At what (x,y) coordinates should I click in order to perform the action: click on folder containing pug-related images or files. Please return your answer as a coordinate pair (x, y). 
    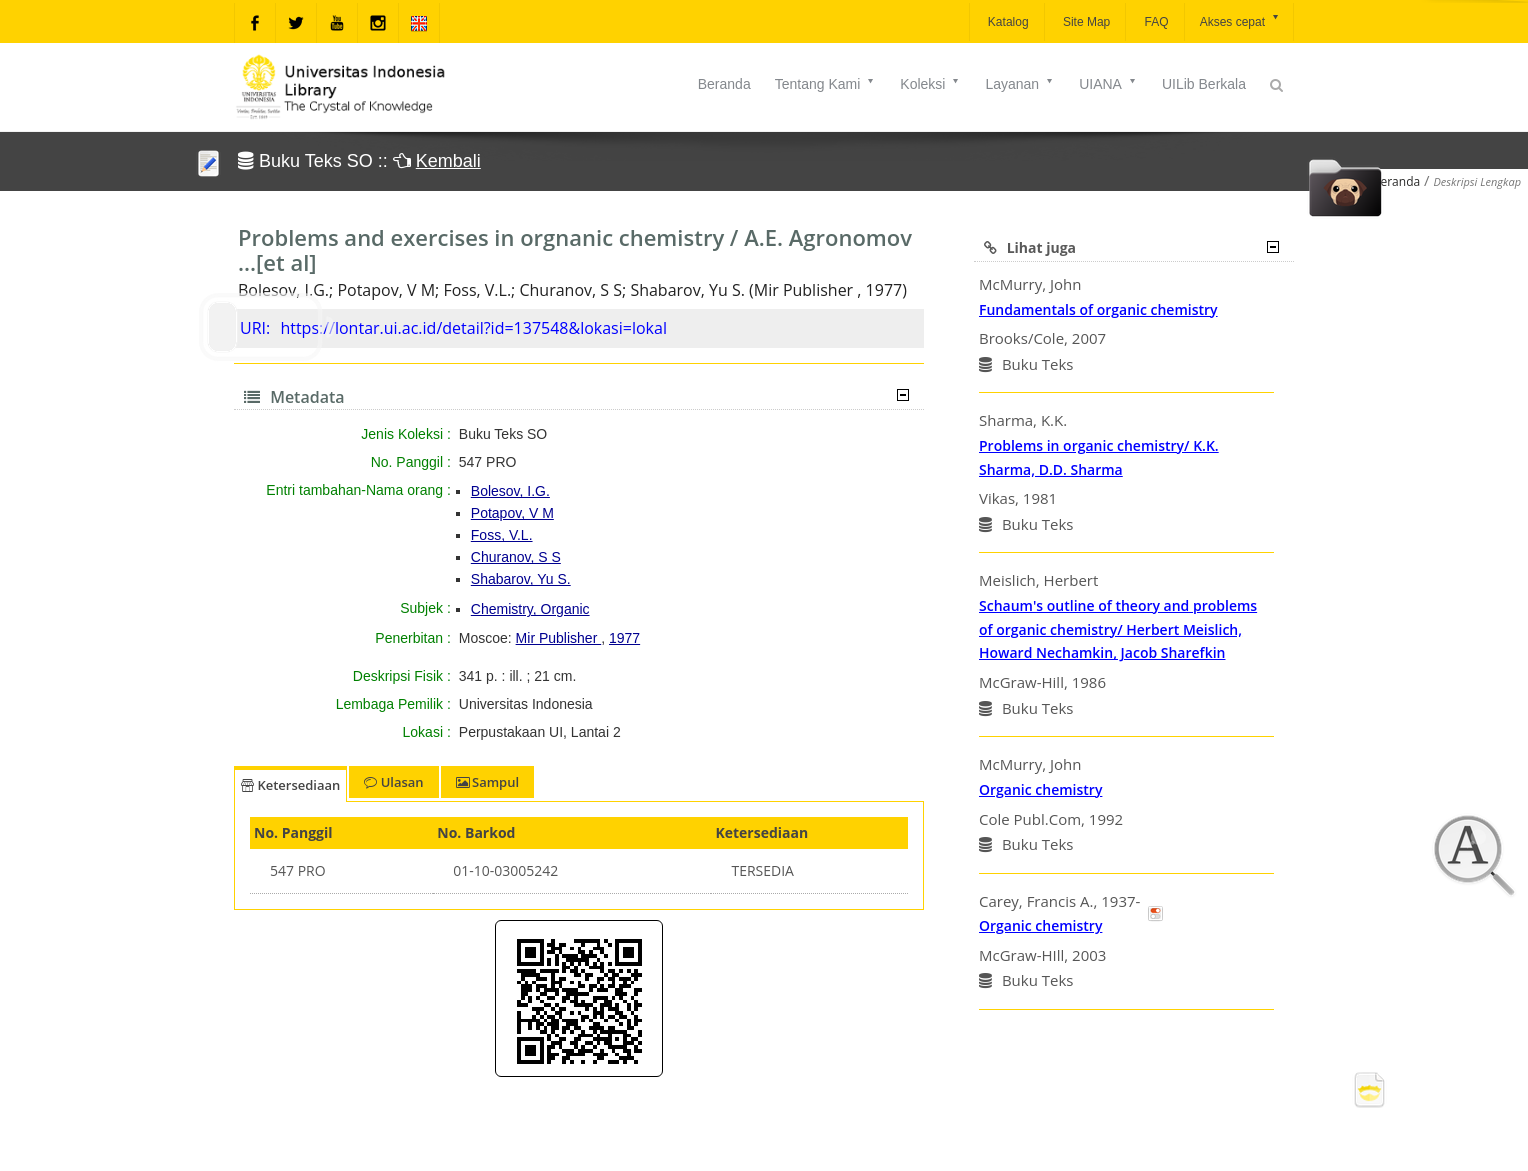
    Looking at the image, I should click on (1345, 190).